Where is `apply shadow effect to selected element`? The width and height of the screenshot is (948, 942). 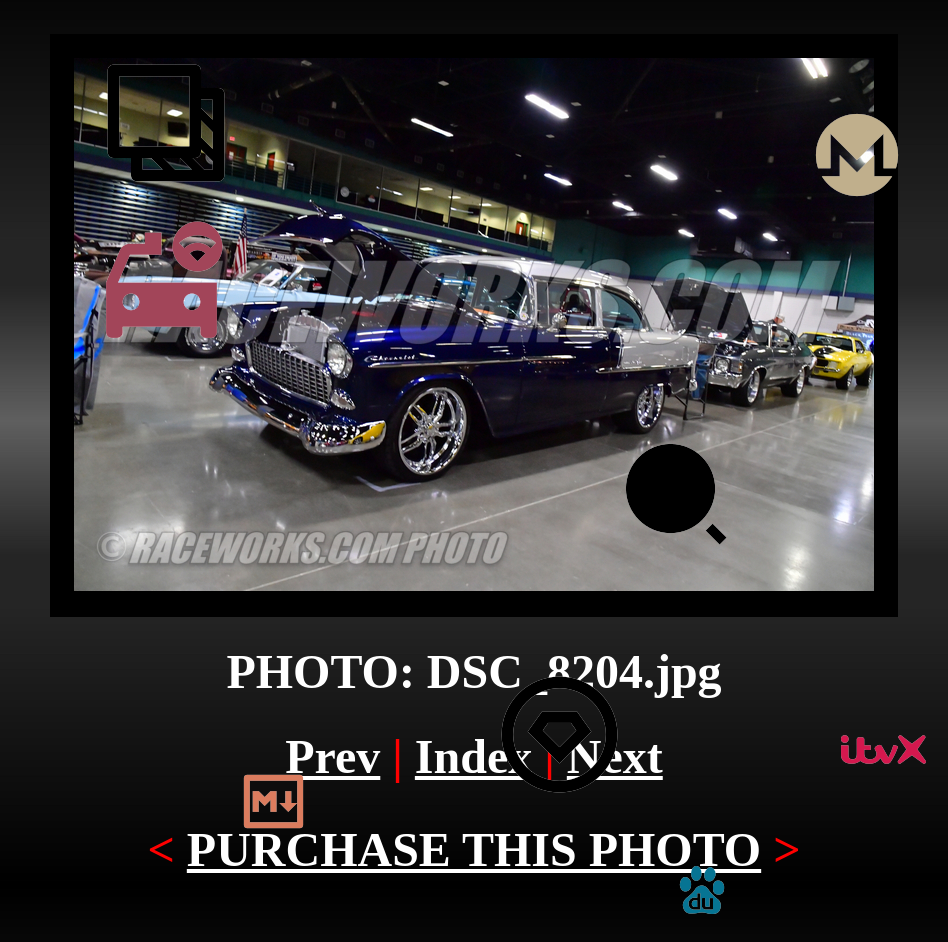 apply shadow effect to selected element is located at coordinates (166, 123).